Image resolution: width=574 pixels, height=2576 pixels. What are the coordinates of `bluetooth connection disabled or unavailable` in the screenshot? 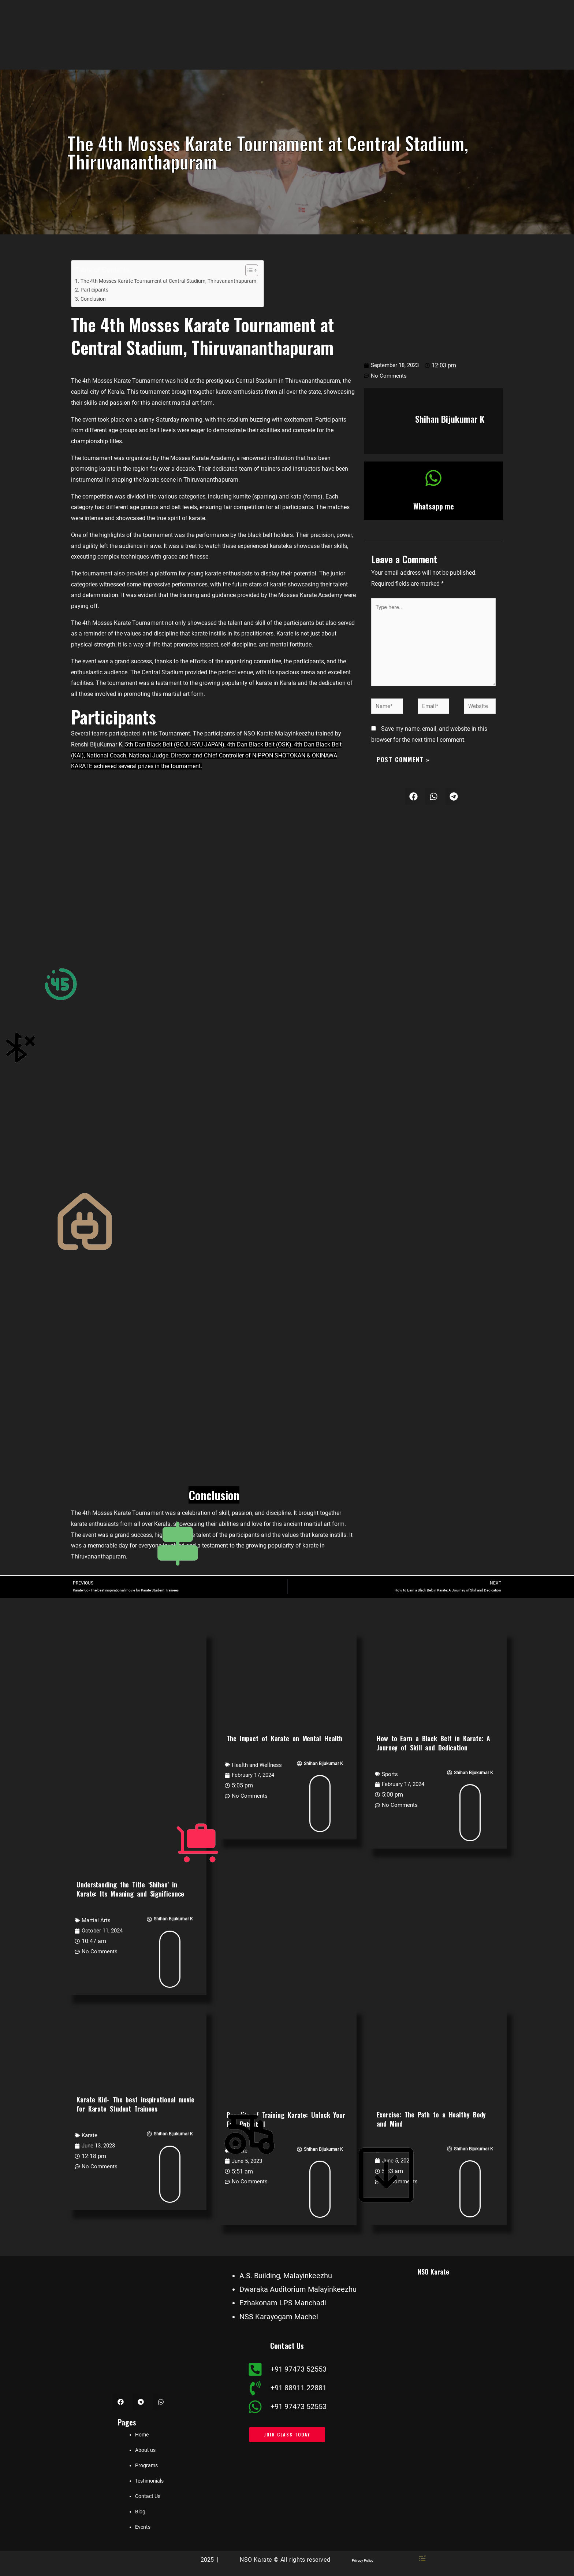 It's located at (19, 1048).